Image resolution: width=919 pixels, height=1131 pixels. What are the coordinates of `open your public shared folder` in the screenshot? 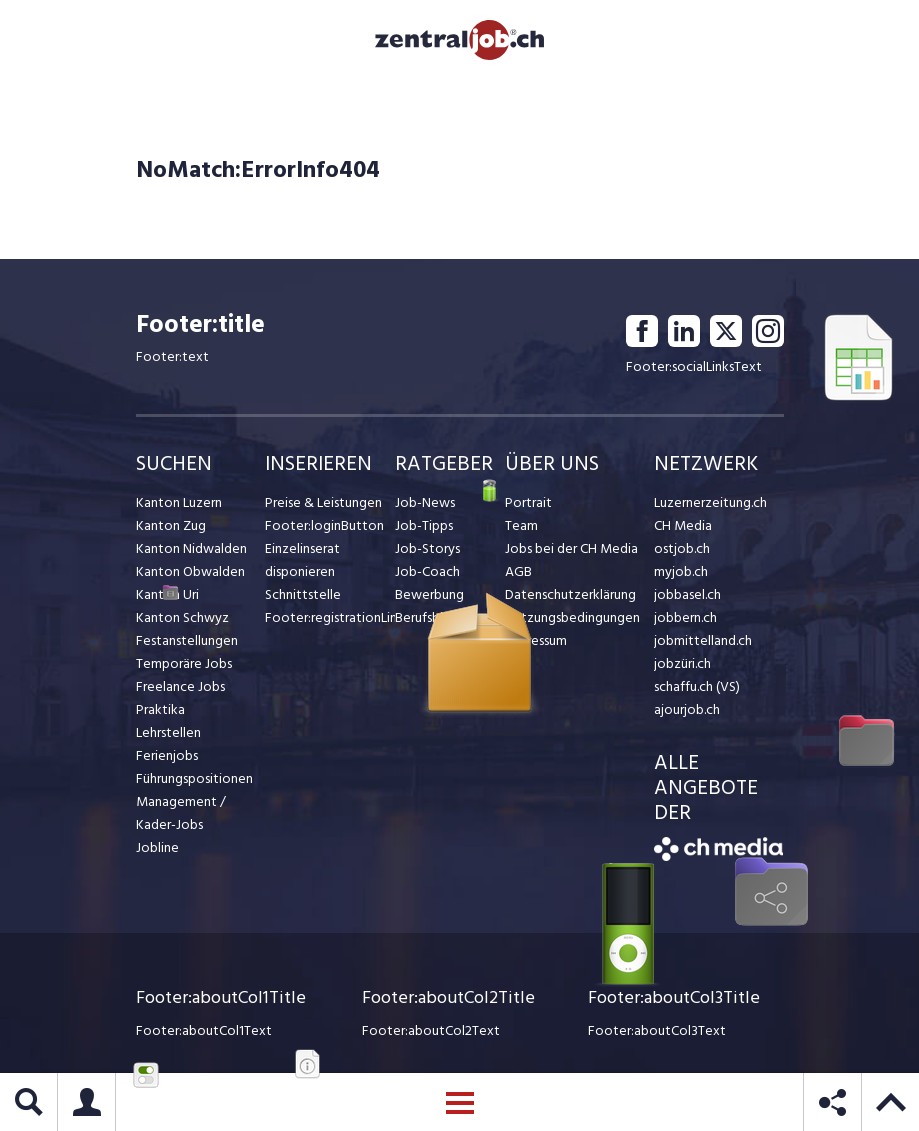 It's located at (771, 891).